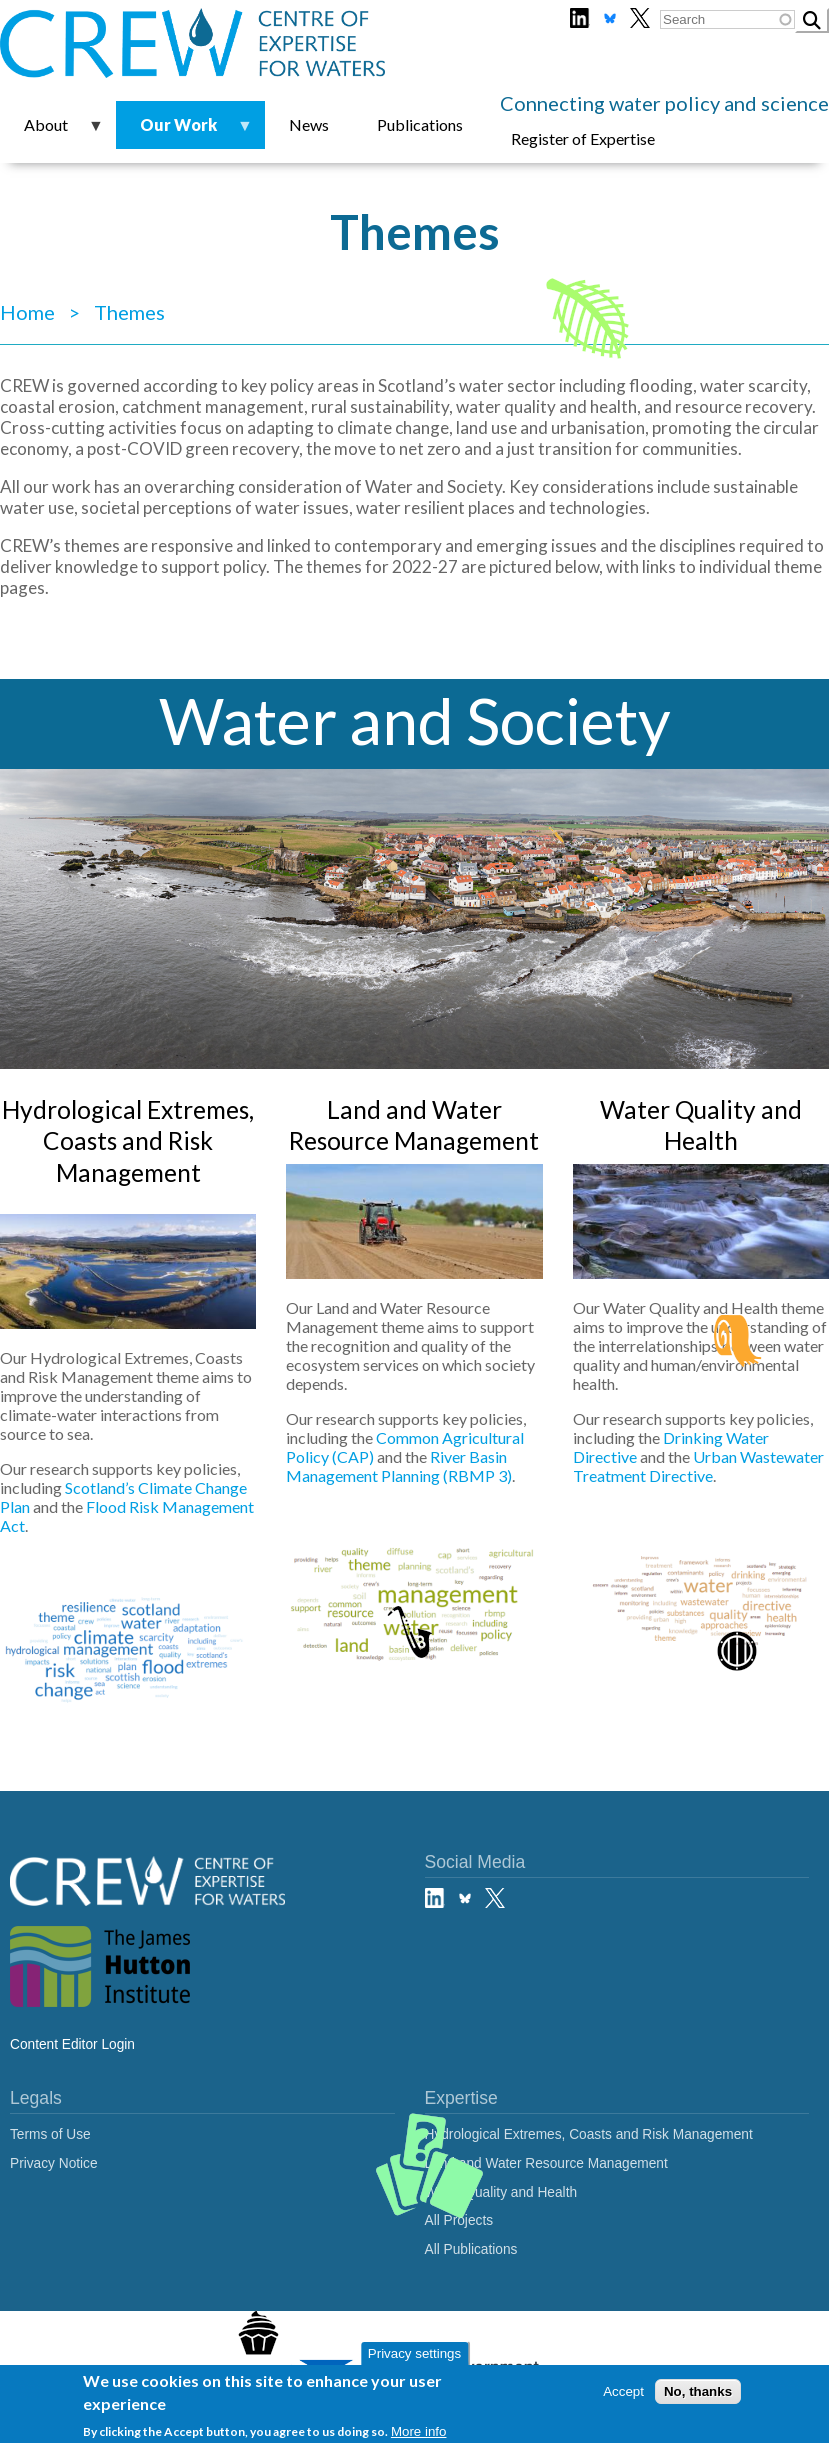 Image resolution: width=829 pixels, height=2443 pixels. What do you see at coordinates (556, 834) in the screenshot?
I see `equip a knife or melee weapon` at bounding box center [556, 834].